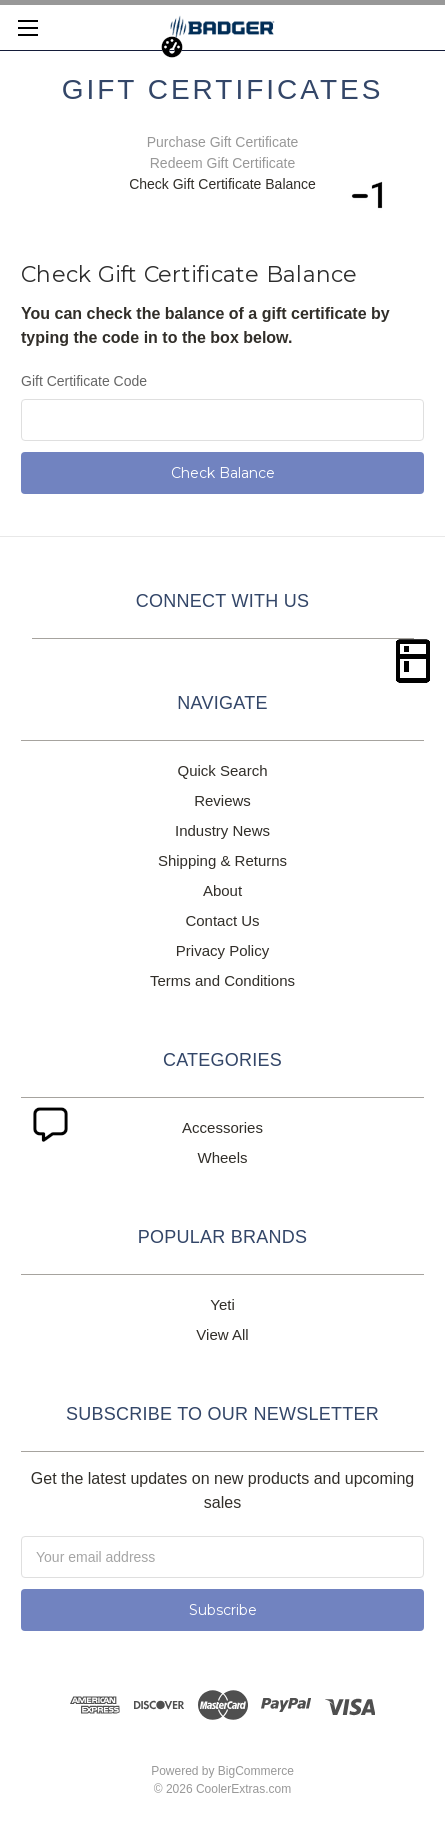 This screenshot has height=1840, width=445. What do you see at coordinates (413, 661) in the screenshot?
I see `access kitchen appliances or settings` at bounding box center [413, 661].